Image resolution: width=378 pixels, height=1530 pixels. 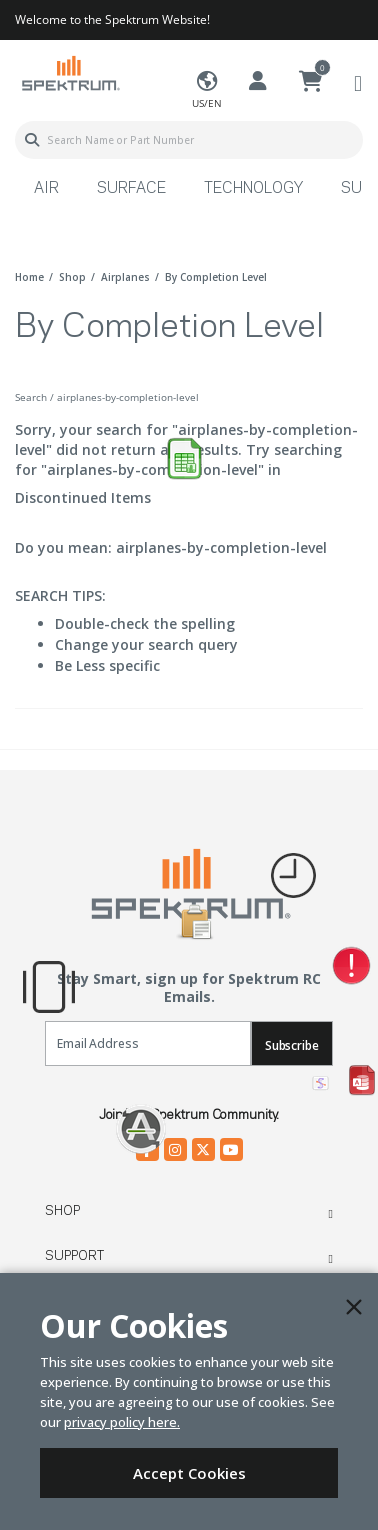 I want to click on indicates a warning or caution message, so click(x=351, y=965).